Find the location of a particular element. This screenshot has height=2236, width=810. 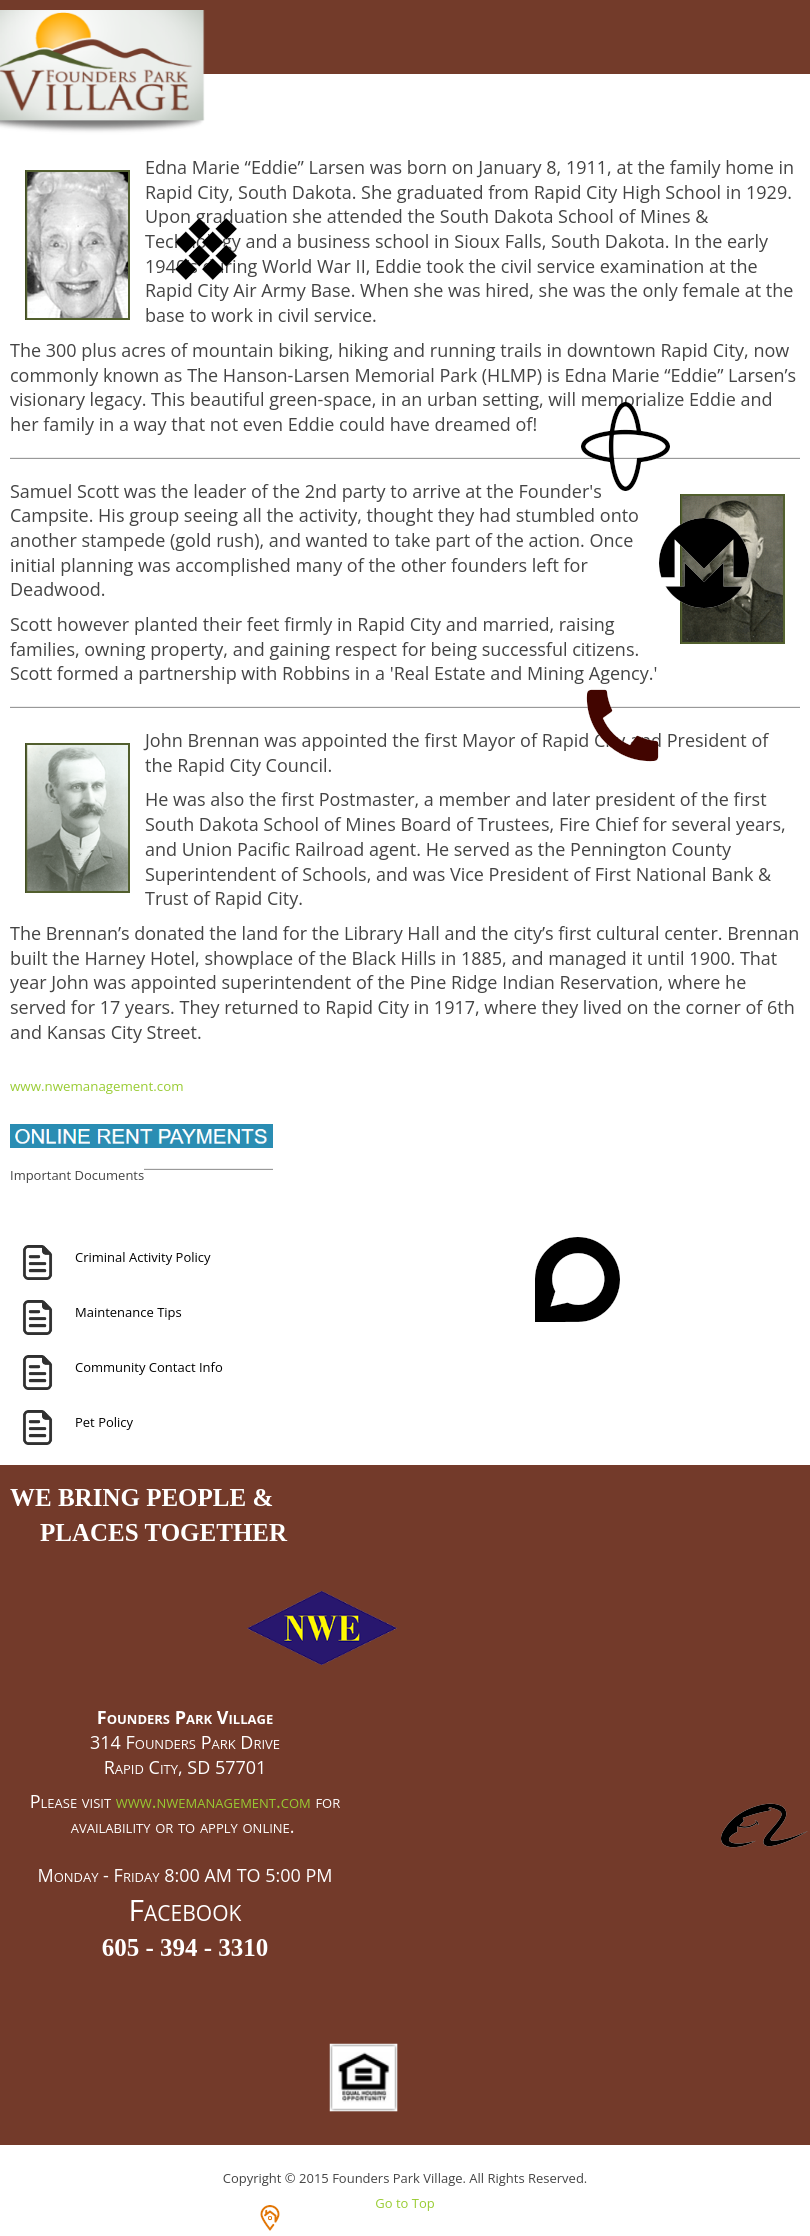

Temporal workflow platform logo is located at coordinates (625, 446).